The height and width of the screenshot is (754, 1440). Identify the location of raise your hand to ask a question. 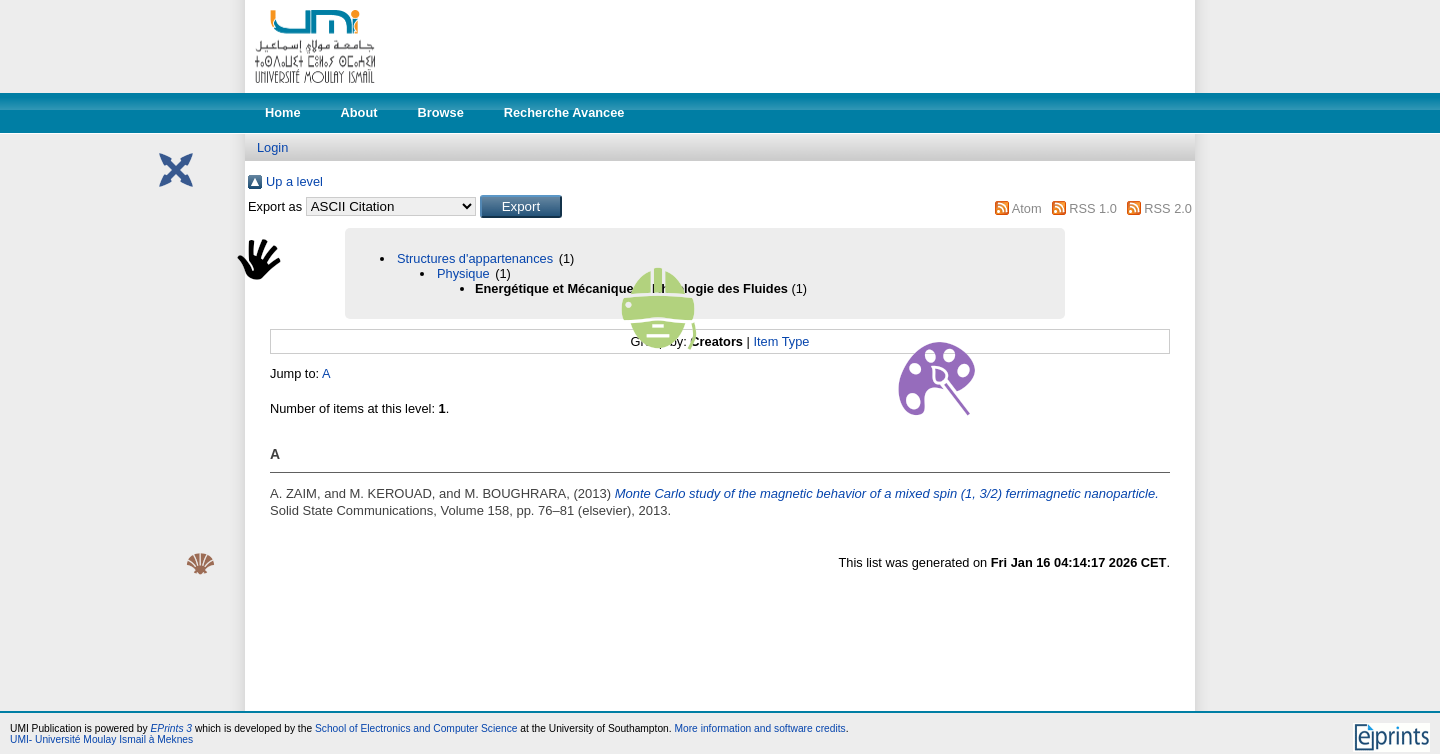
(258, 259).